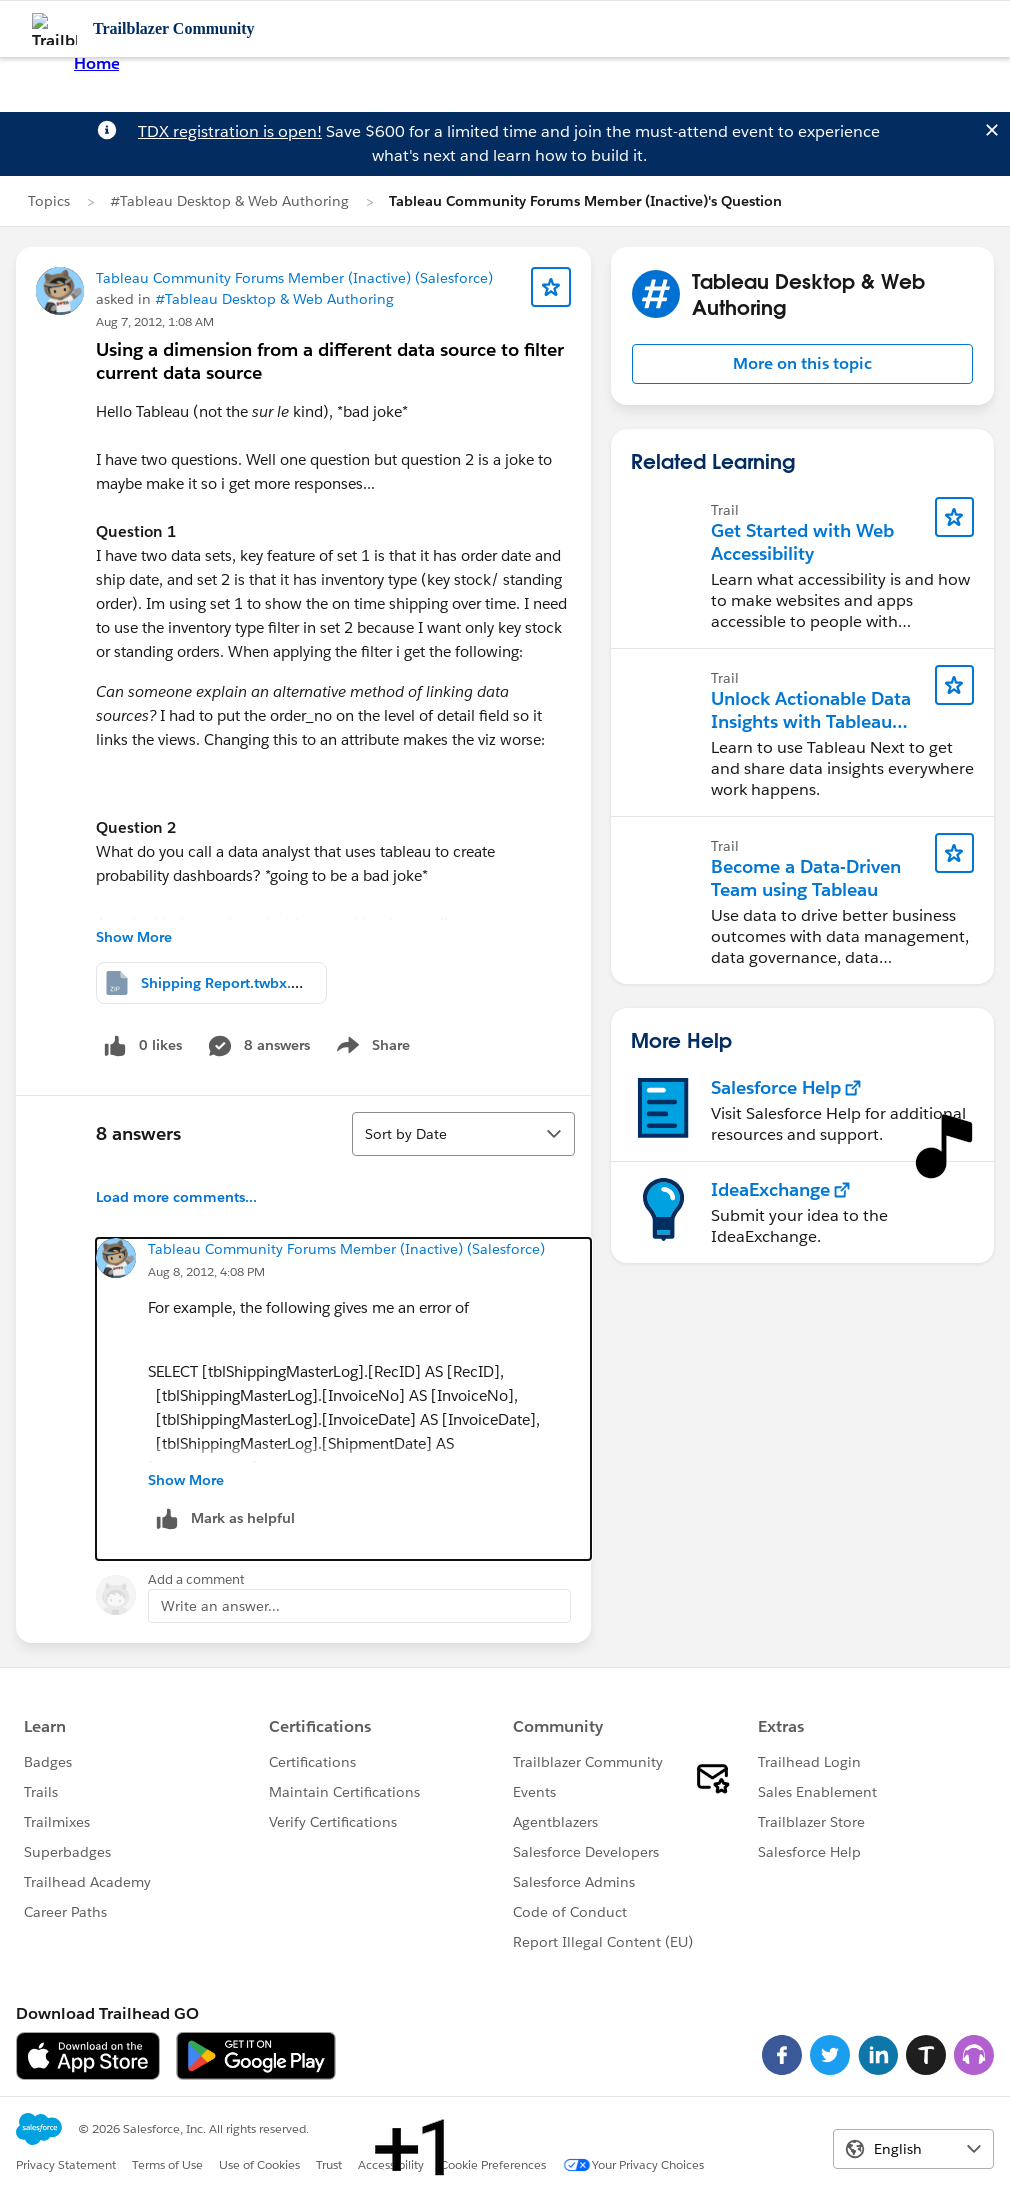 This screenshot has width=1010, height=2201. Describe the element at coordinates (409, 2149) in the screenshot. I see `increase exposure by one stop` at that location.